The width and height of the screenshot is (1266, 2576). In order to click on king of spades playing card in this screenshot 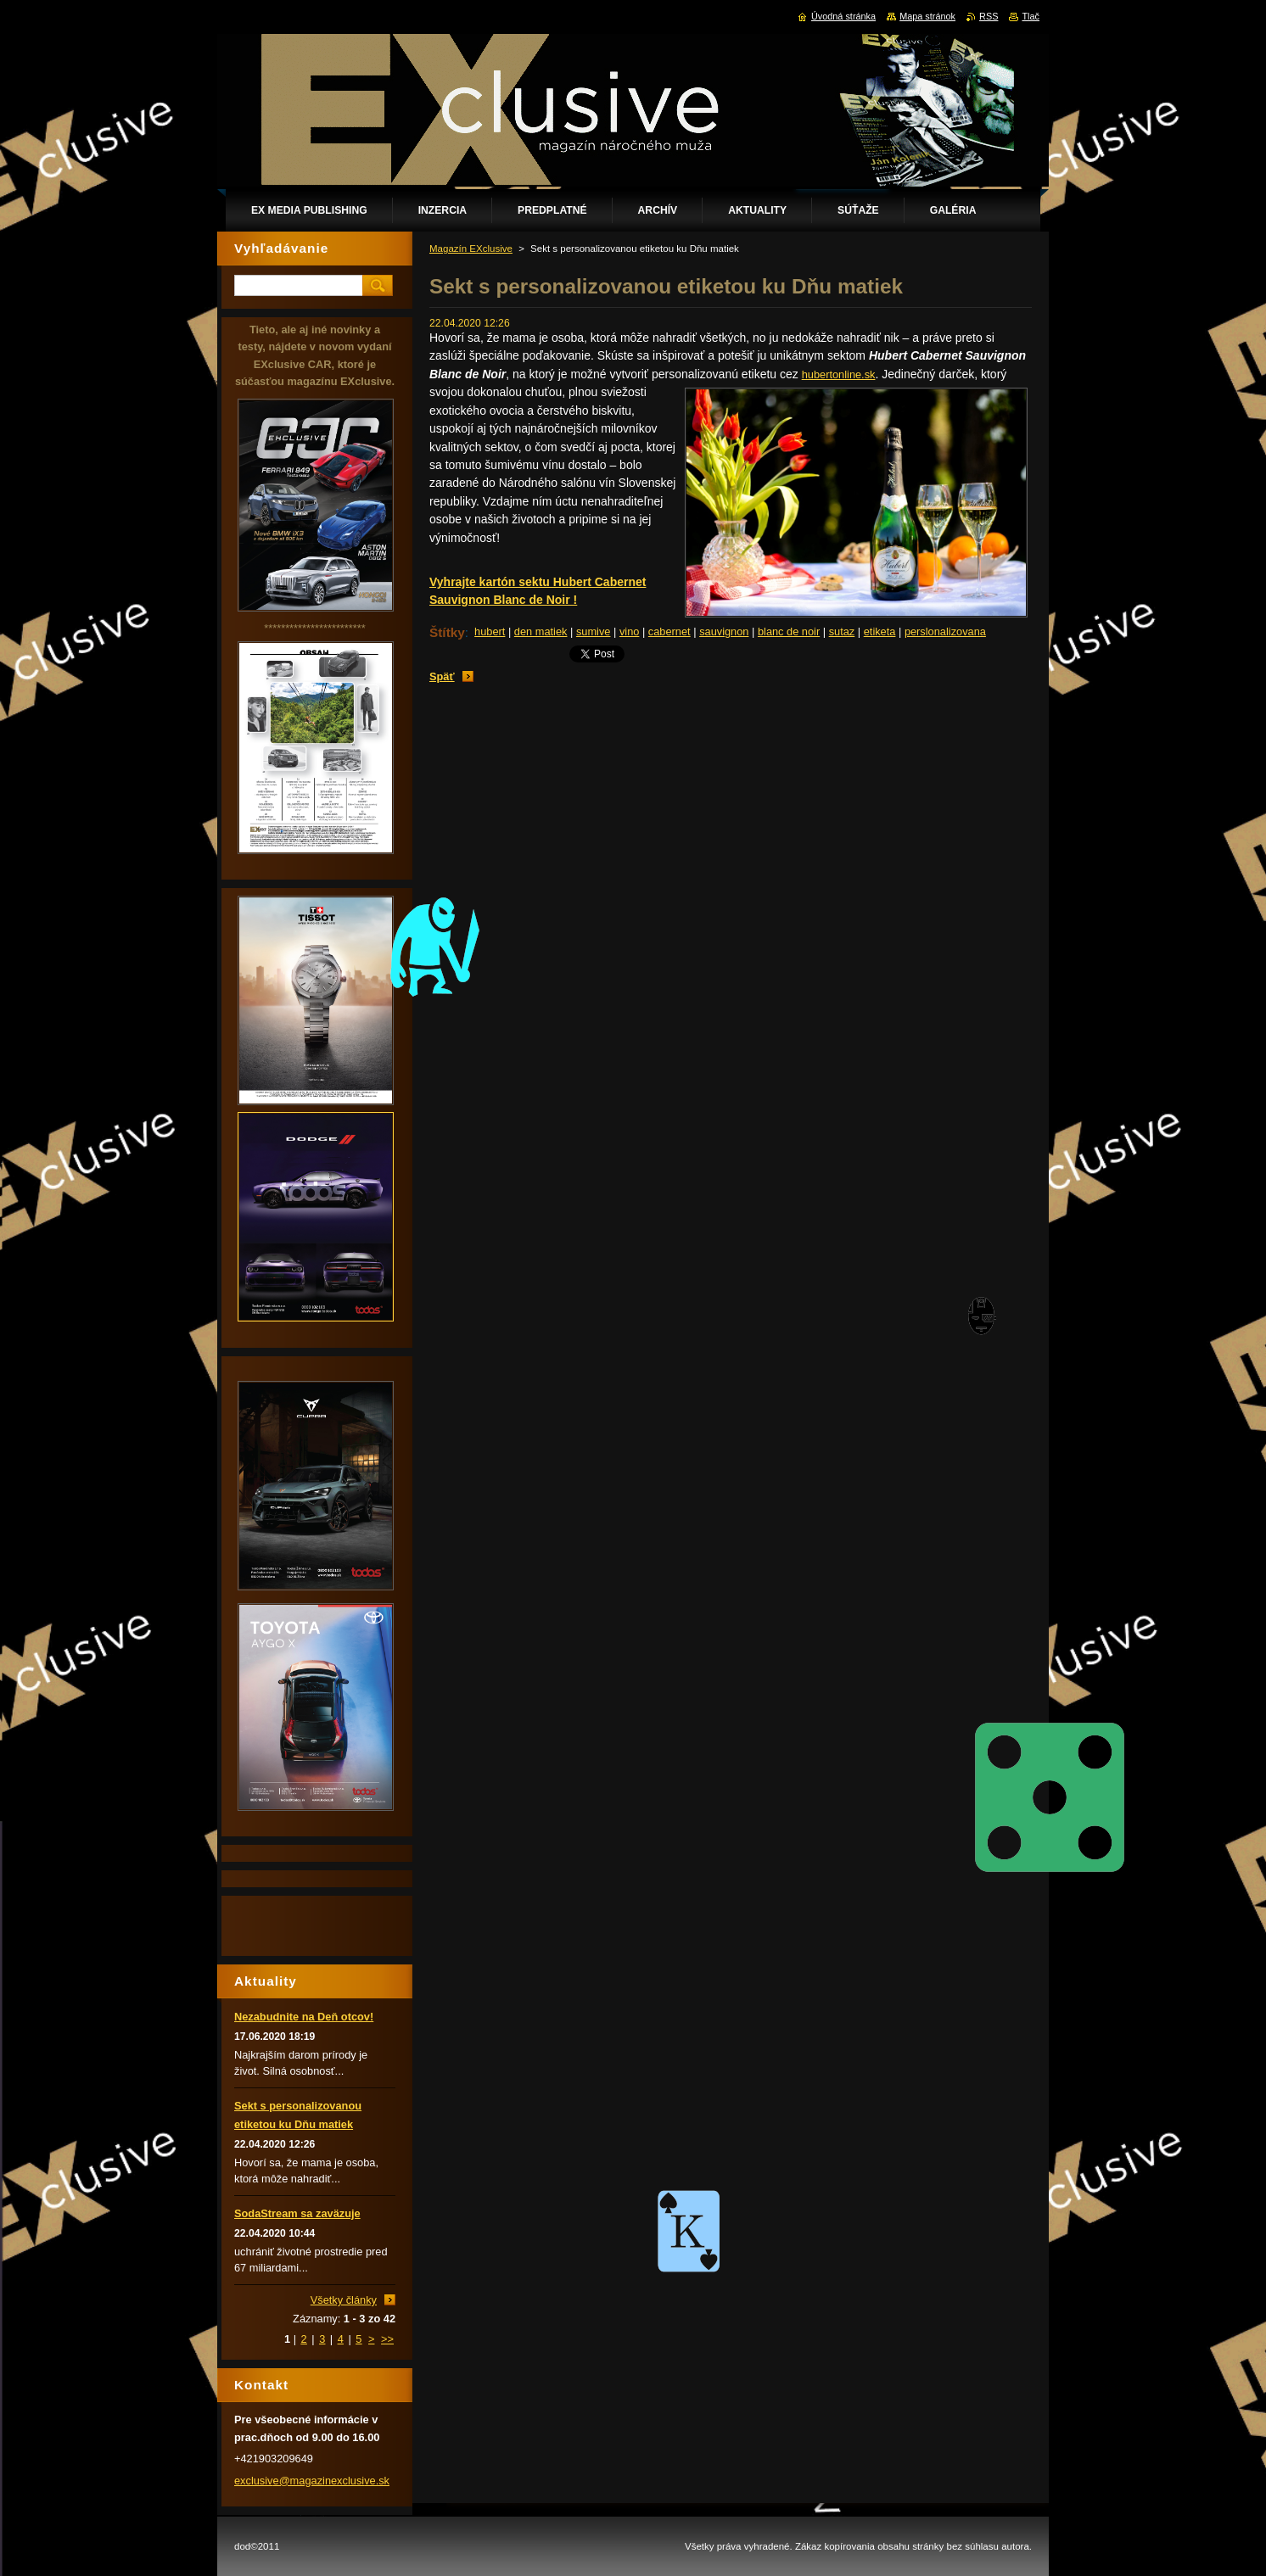, I will do `click(688, 2231)`.